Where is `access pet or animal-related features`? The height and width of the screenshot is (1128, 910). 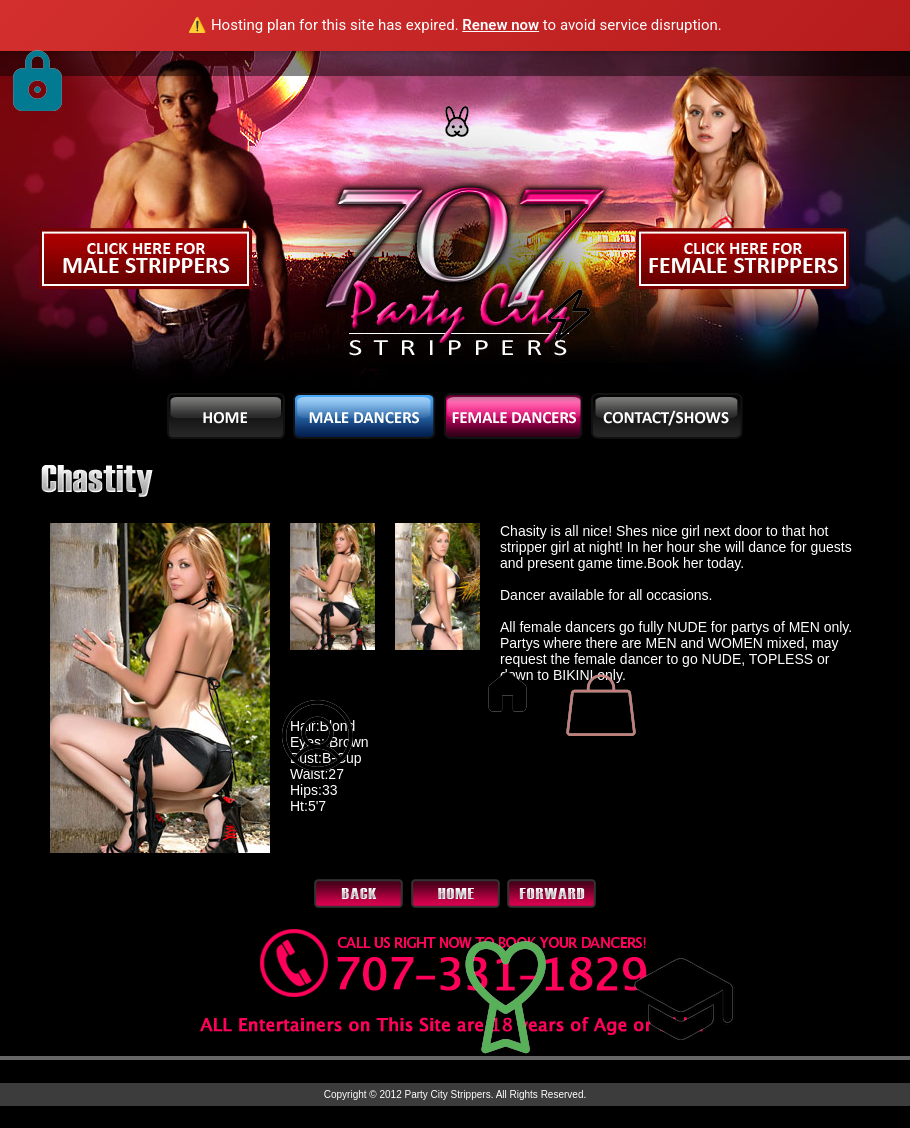
access pet or animal-related features is located at coordinates (457, 122).